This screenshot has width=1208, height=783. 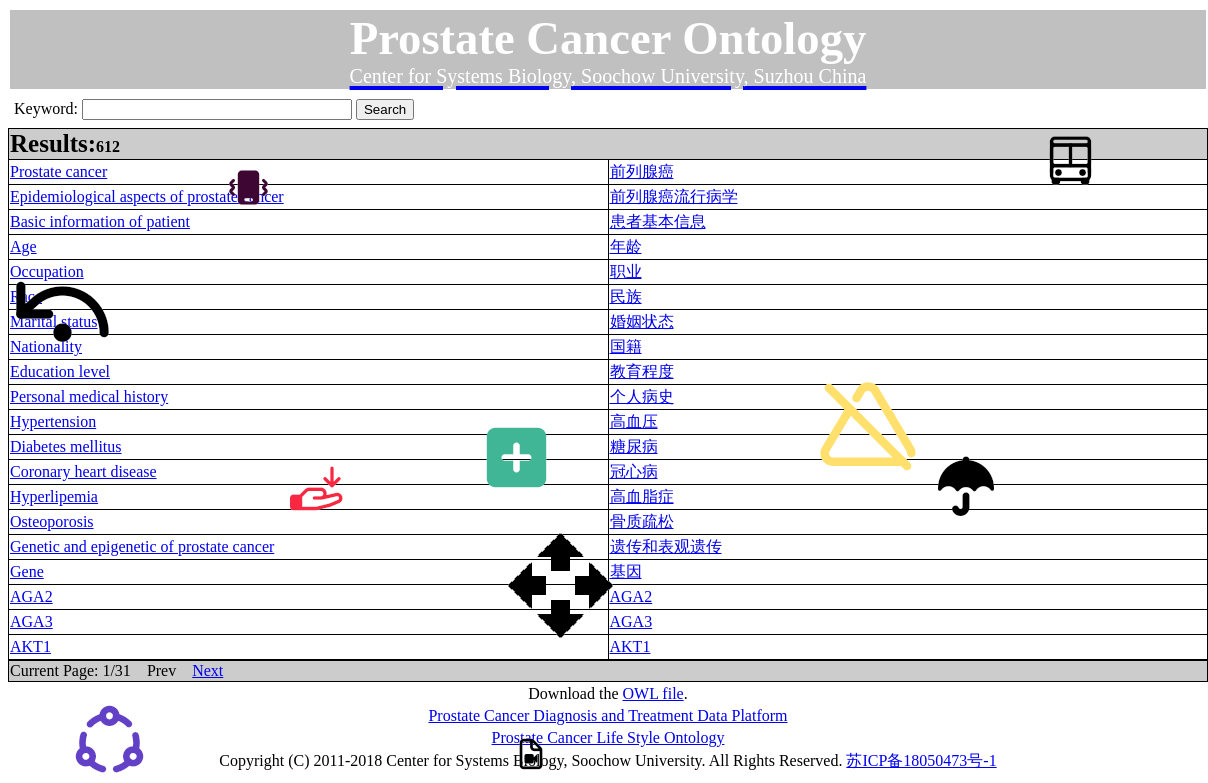 I want to click on receive or accept an incoming item, so click(x=318, y=491).